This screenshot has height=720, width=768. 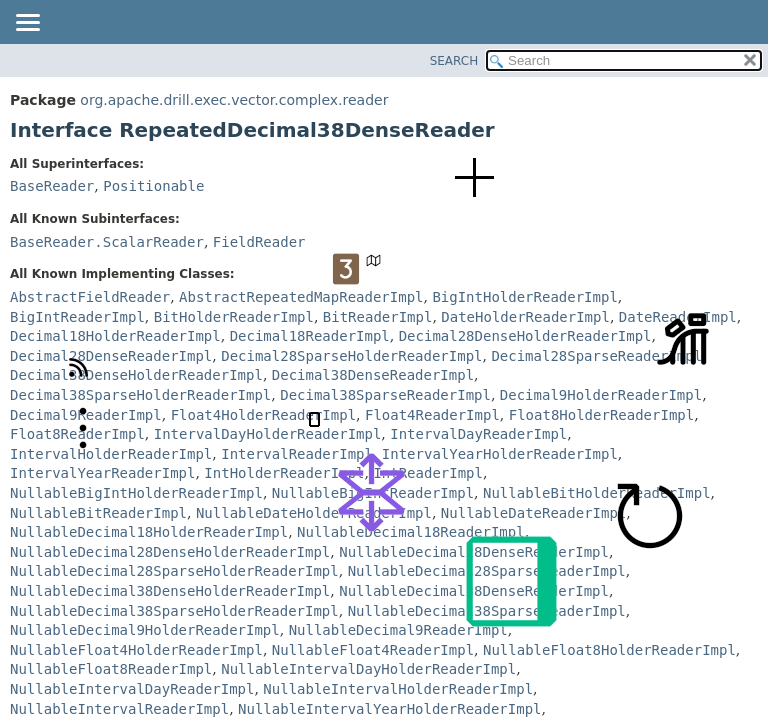 I want to click on indicates step three in a multi-step process, so click(x=346, y=269).